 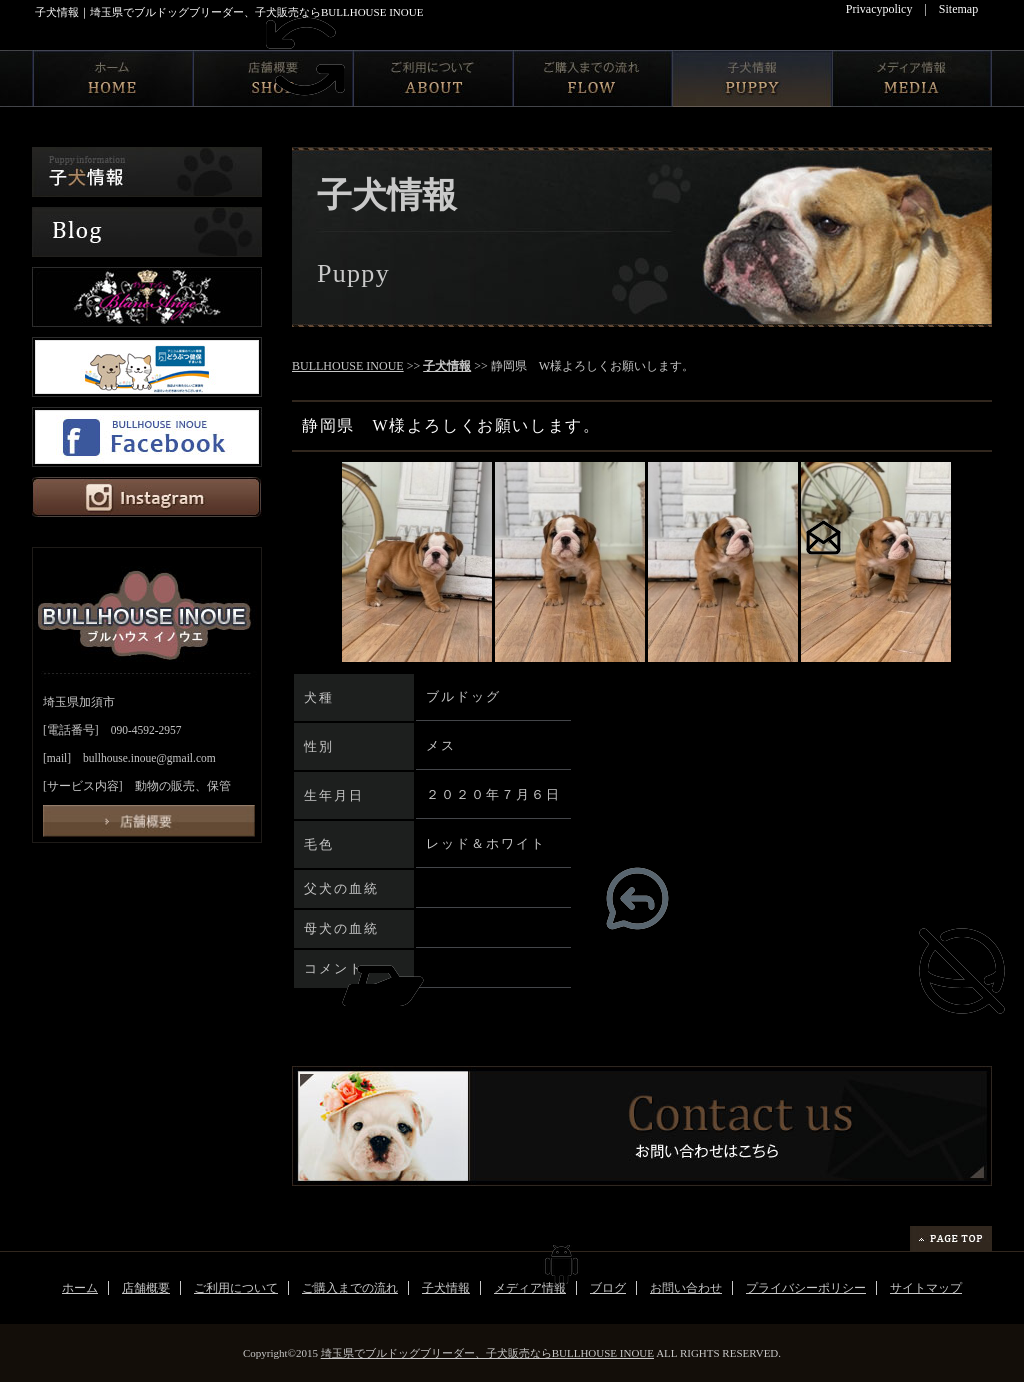 What do you see at coordinates (962, 971) in the screenshot?
I see `disable 3D or spherical view mode` at bounding box center [962, 971].